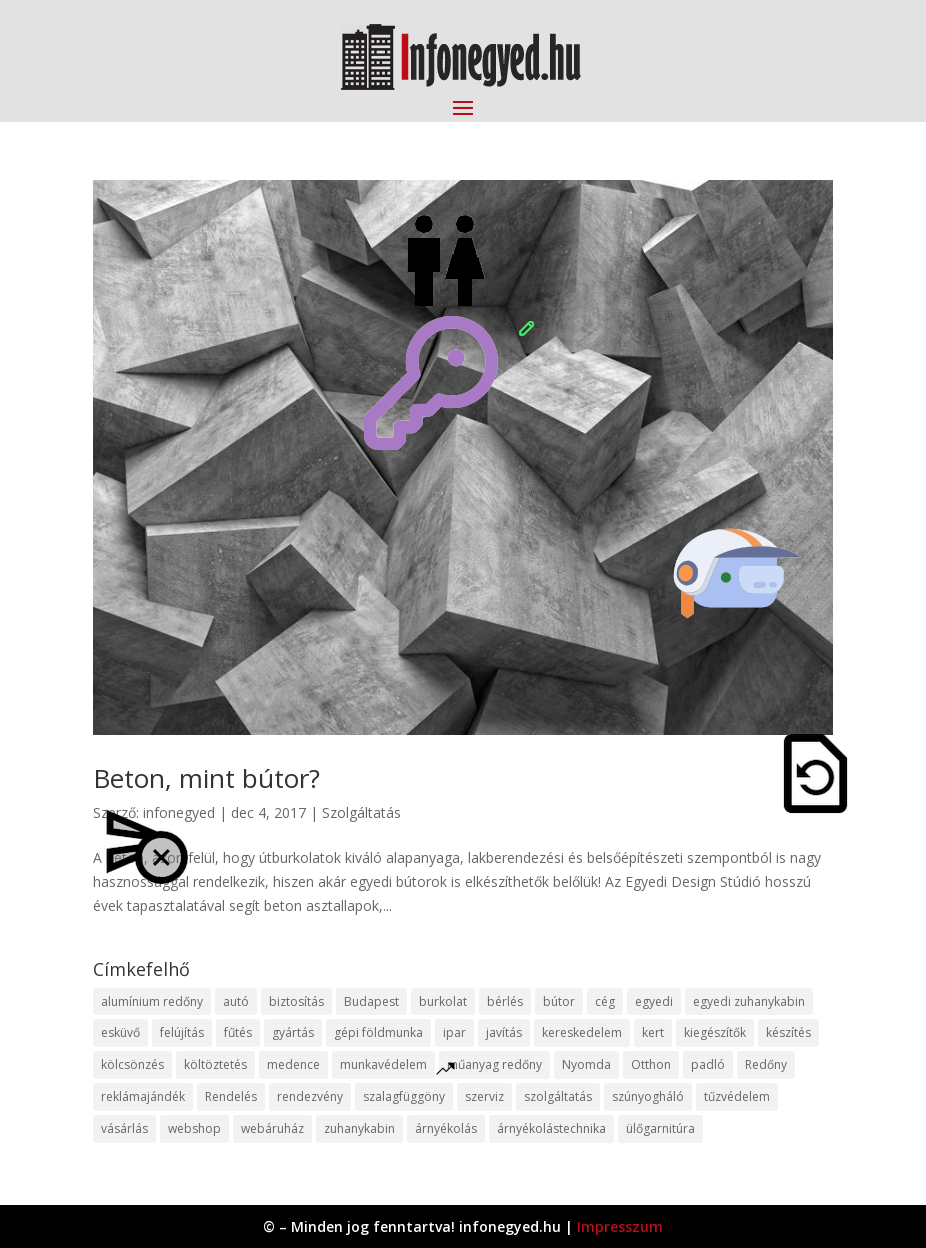  What do you see at coordinates (445, 1069) in the screenshot?
I see `view trending or popular content` at bounding box center [445, 1069].